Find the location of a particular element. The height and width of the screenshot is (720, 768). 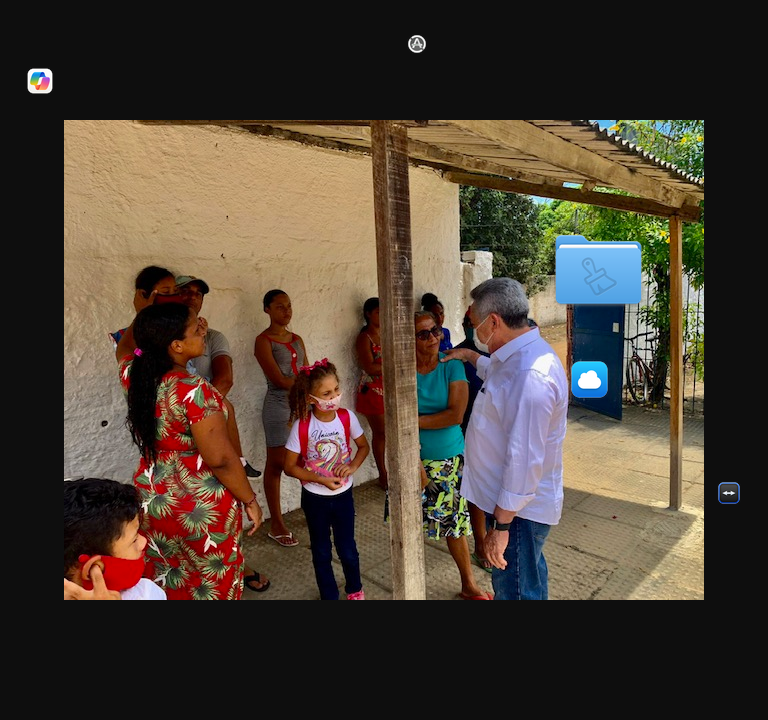

open your work files folder is located at coordinates (598, 269).